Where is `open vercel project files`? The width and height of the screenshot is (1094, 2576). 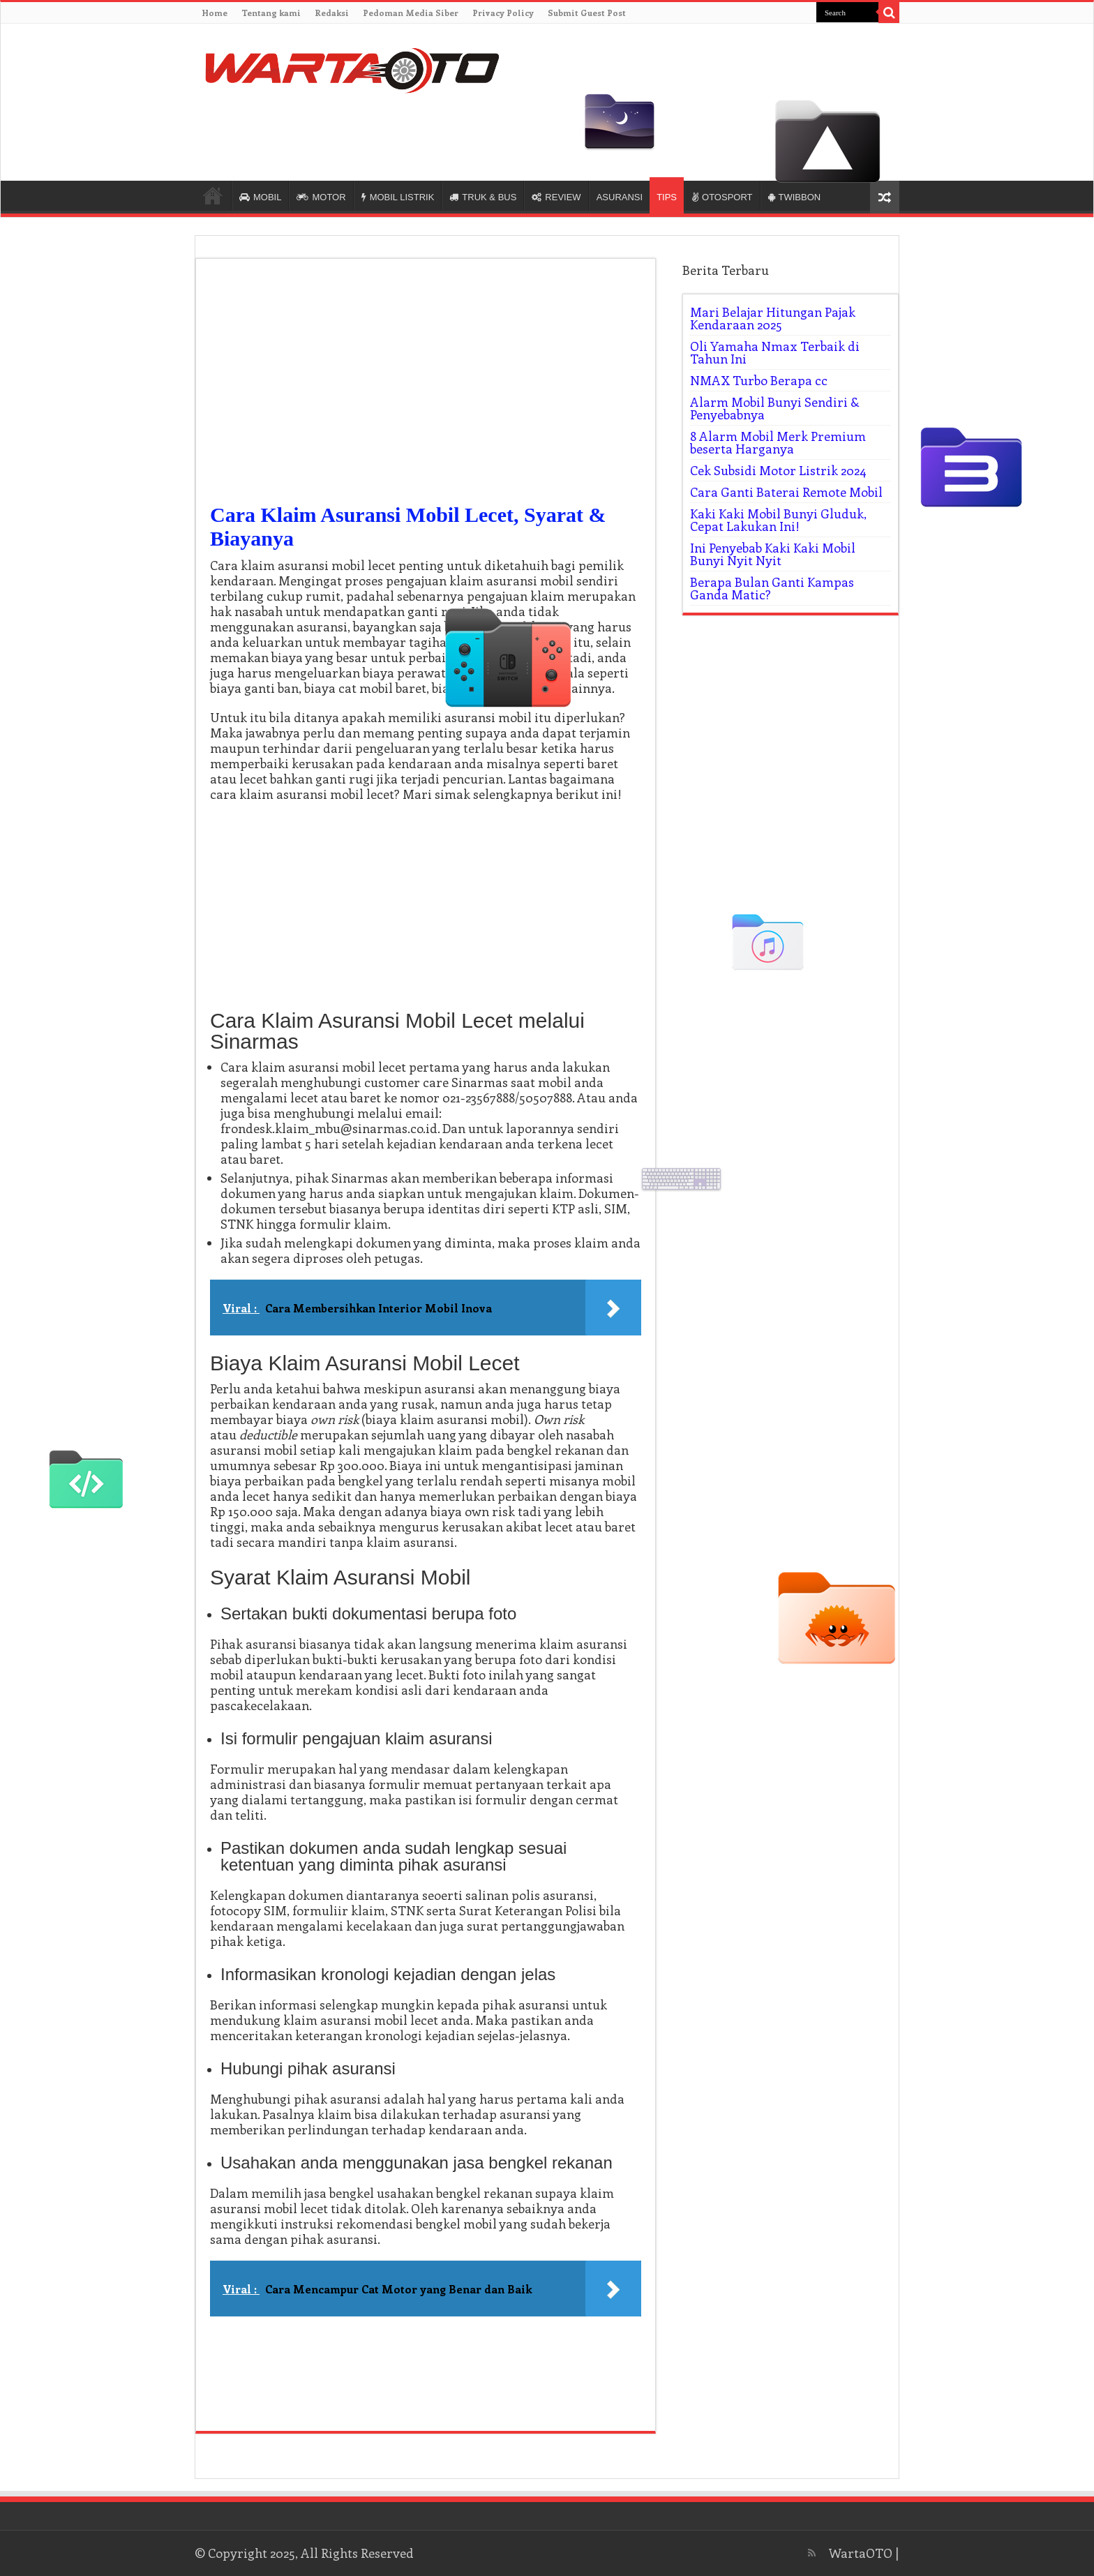 open vercel project files is located at coordinates (827, 144).